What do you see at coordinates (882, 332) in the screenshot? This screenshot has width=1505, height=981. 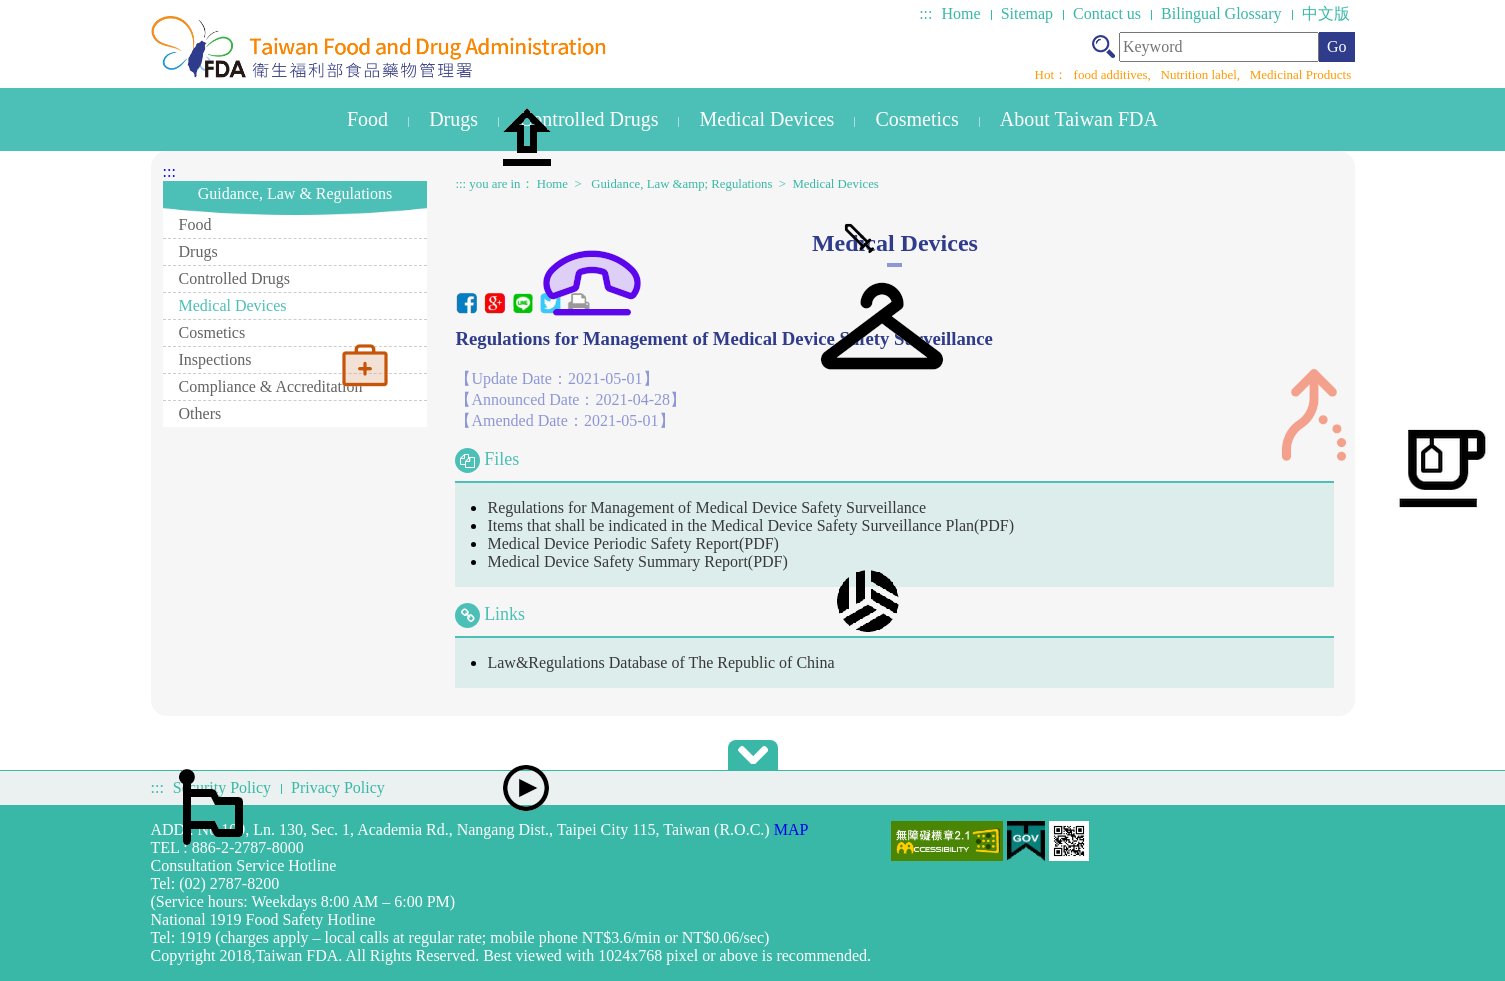 I see `access your wardrobe or closet` at bounding box center [882, 332].